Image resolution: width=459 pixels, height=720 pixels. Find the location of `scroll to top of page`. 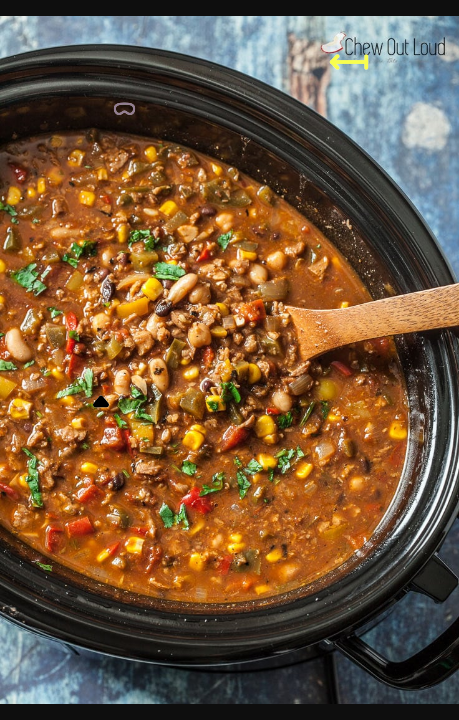

scroll to top of page is located at coordinates (101, 402).